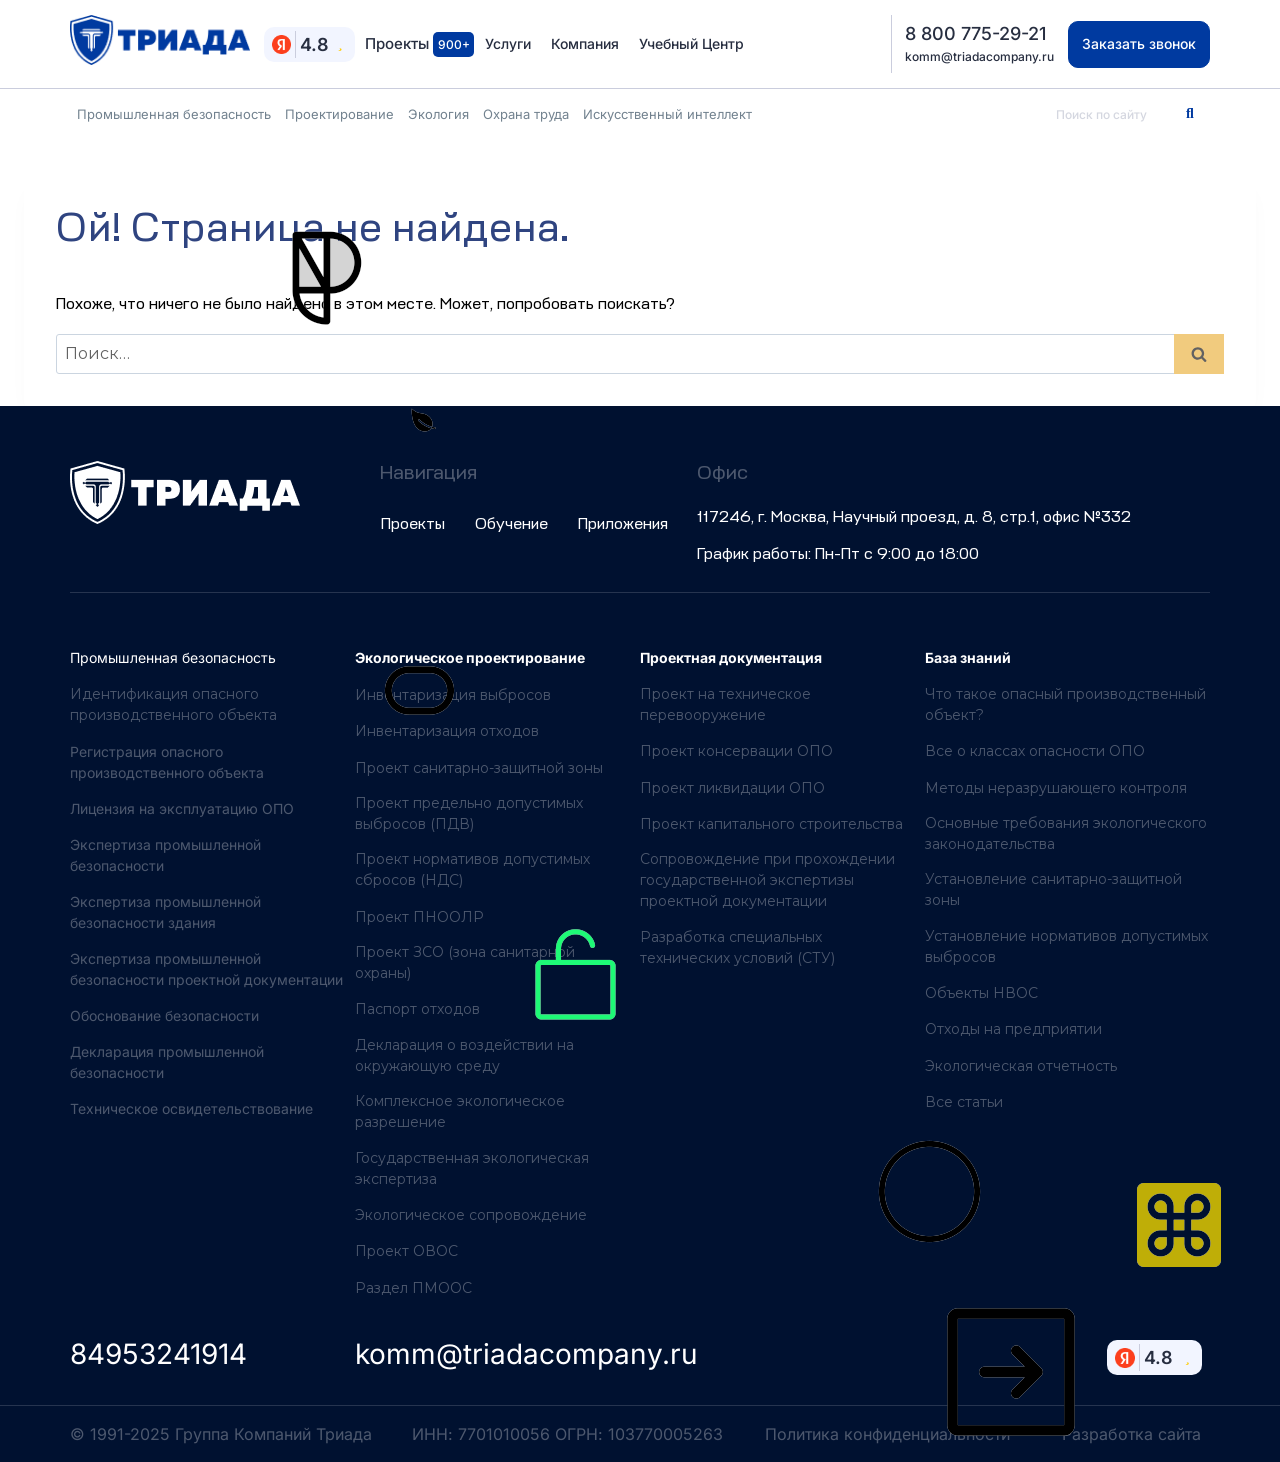  Describe the element at coordinates (575, 979) in the screenshot. I see `unlock this item or content` at that location.